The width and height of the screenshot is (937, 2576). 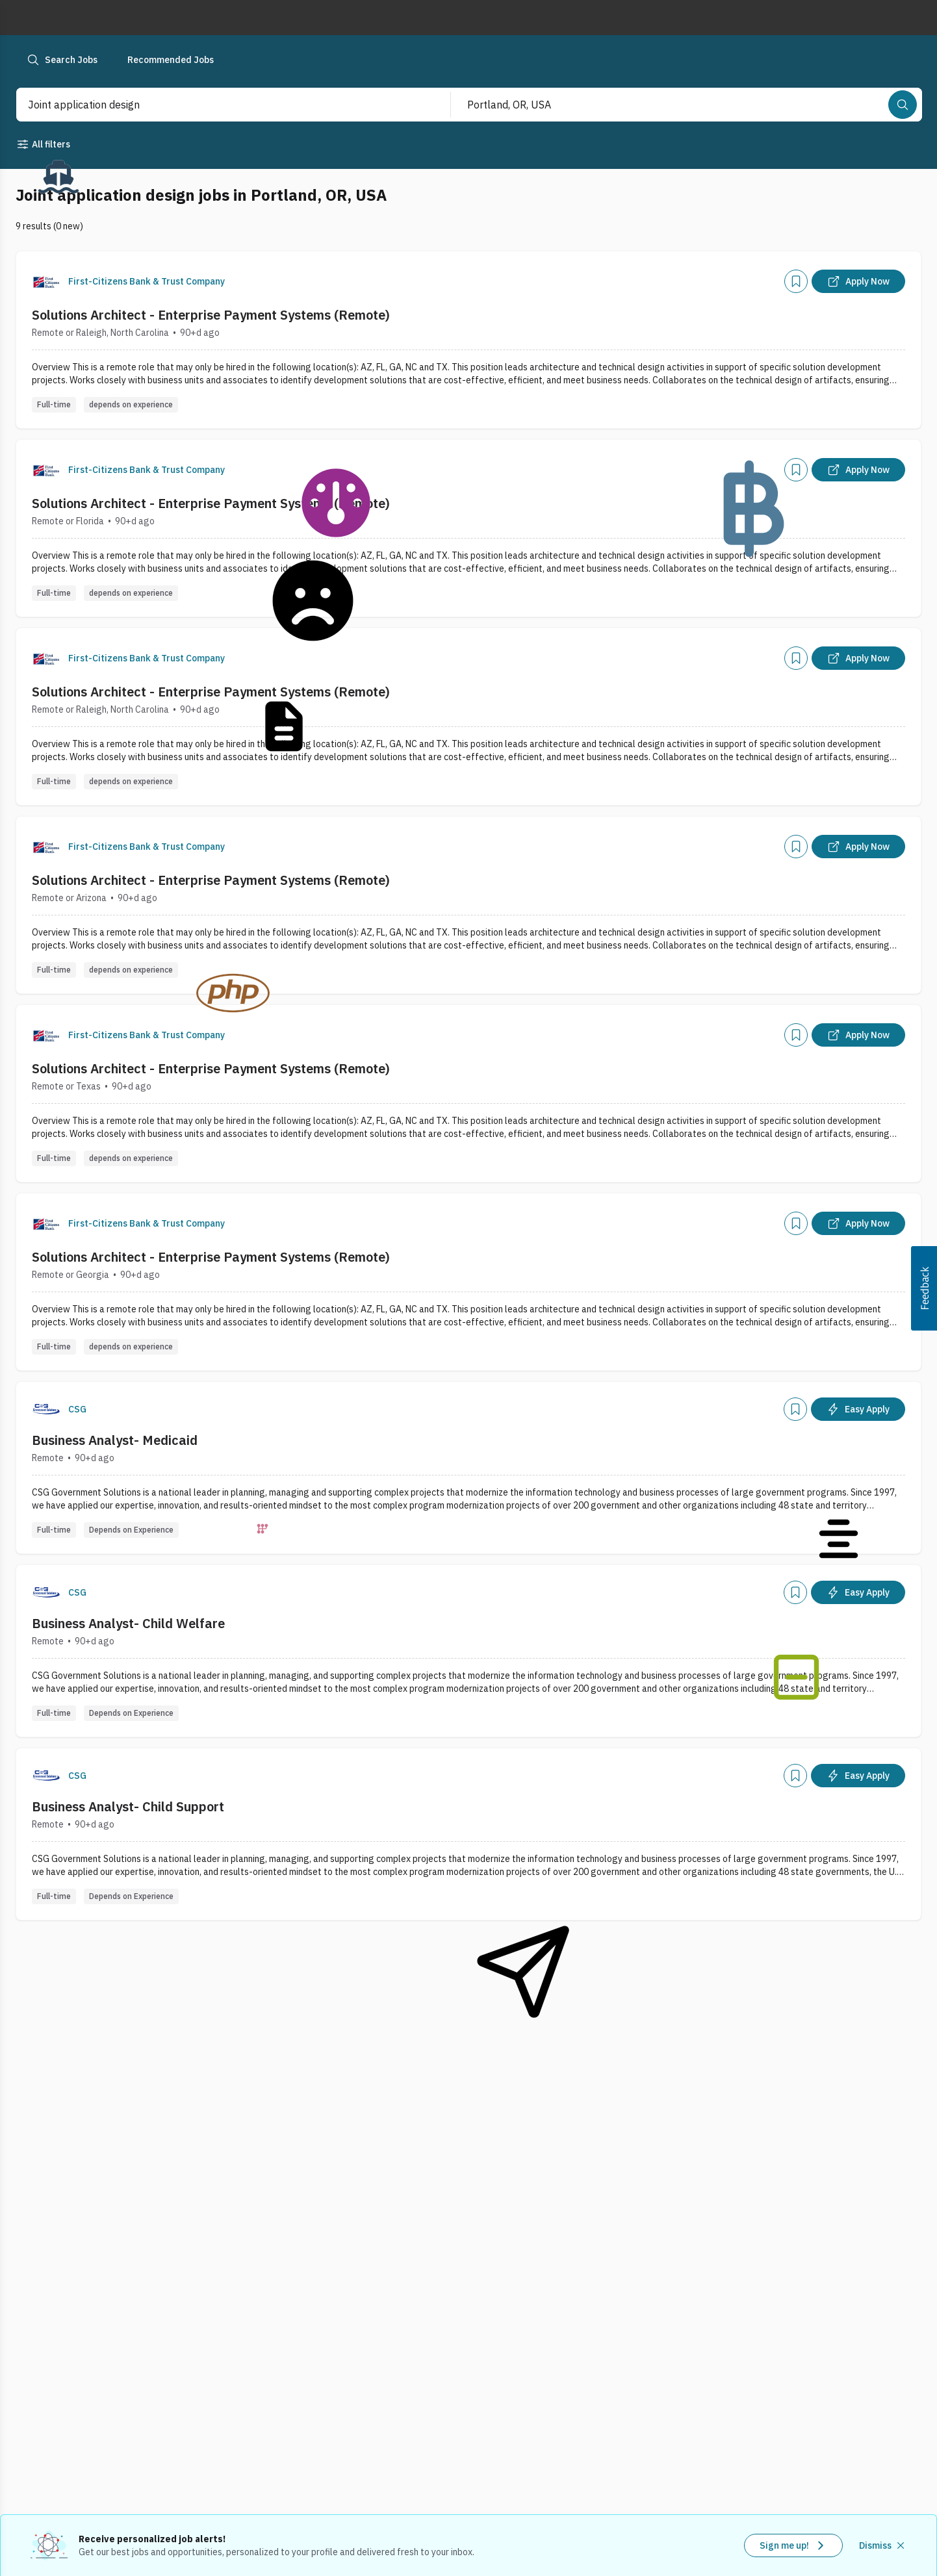 I want to click on center align text, so click(x=838, y=1538).